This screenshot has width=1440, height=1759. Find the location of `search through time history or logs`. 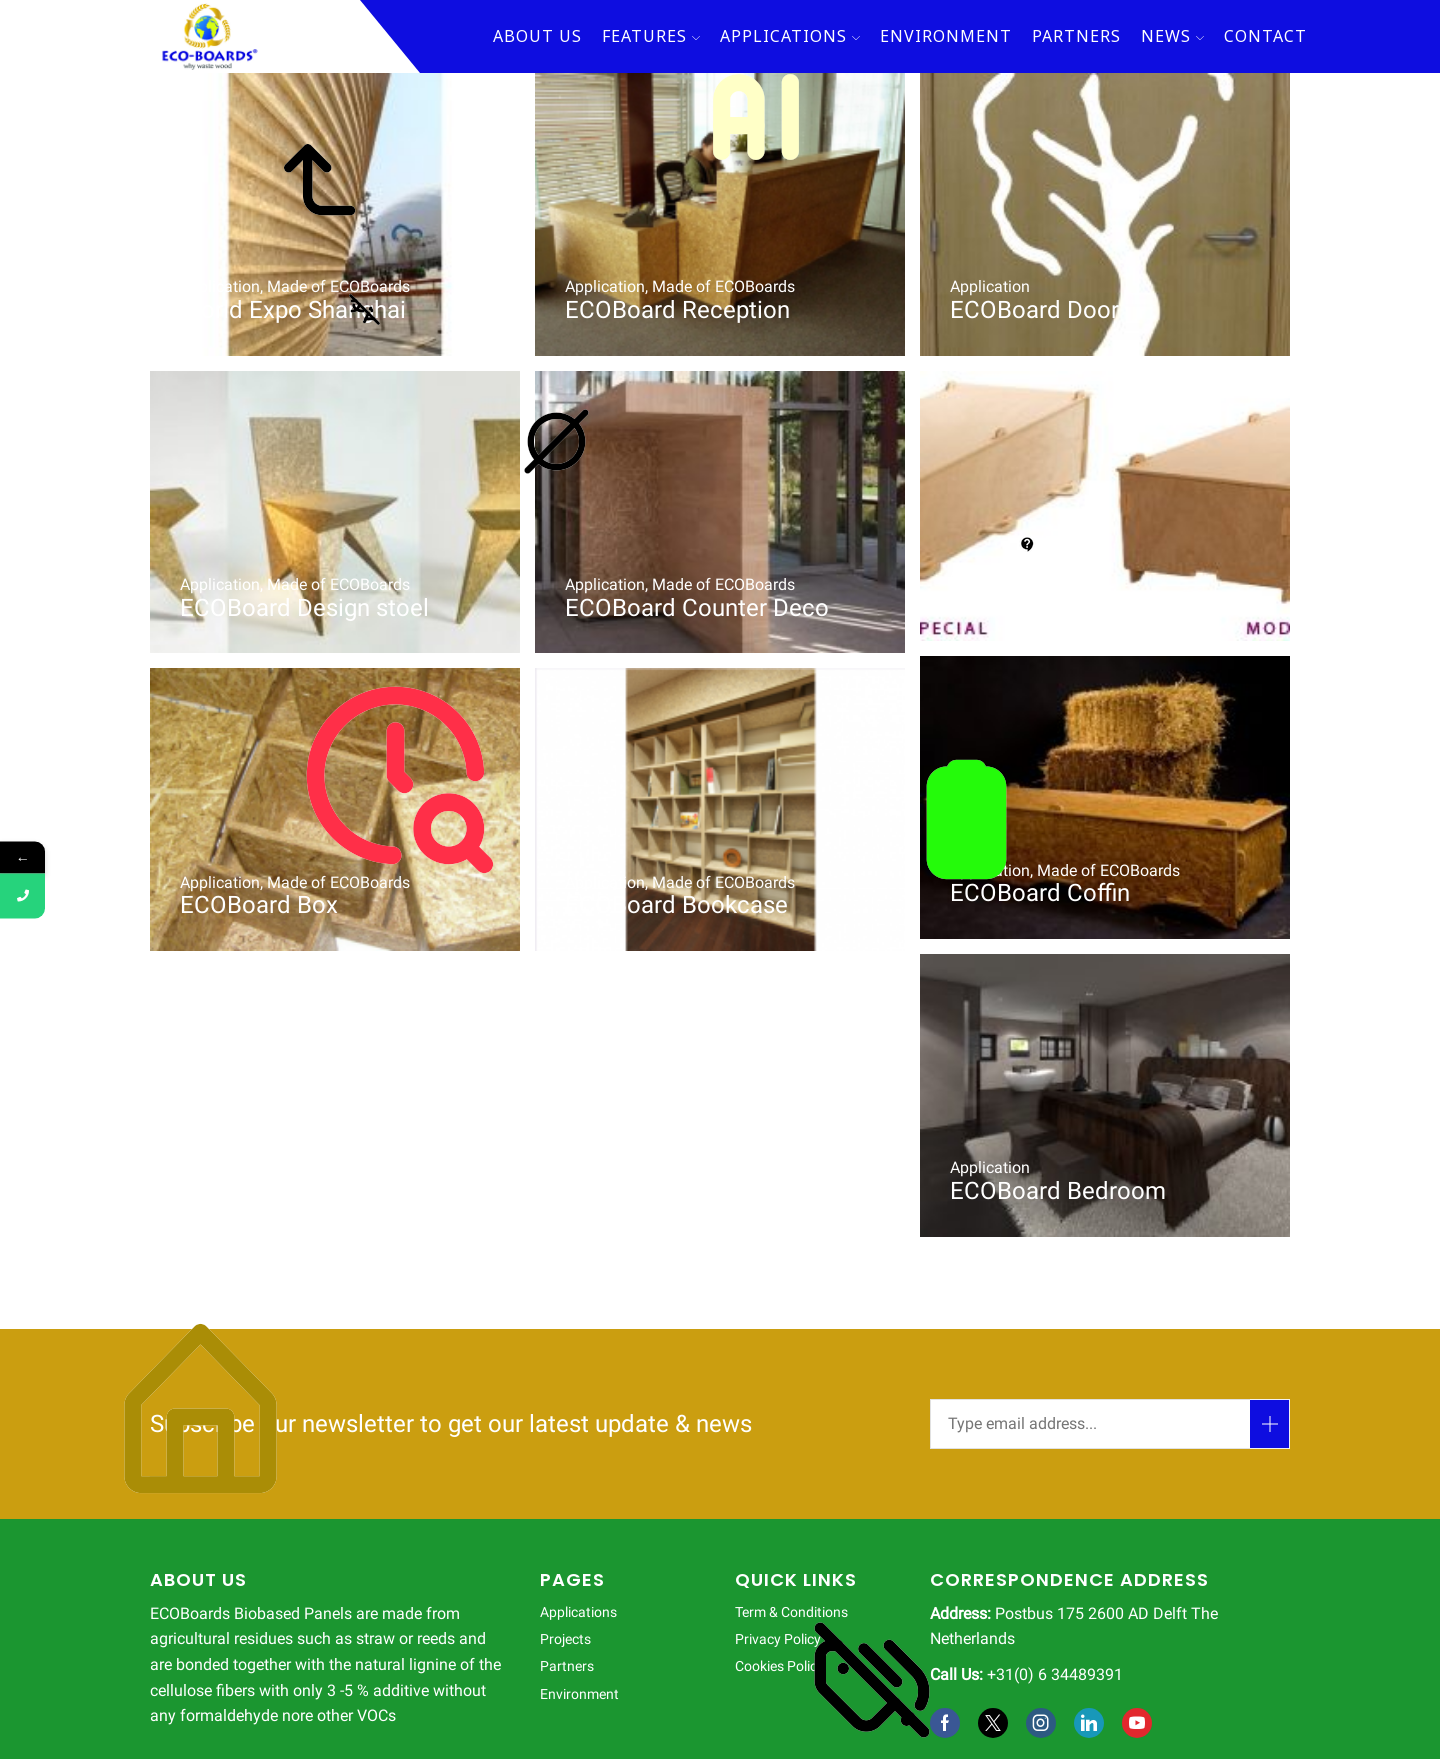

search through time history or logs is located at coordinates (395, 775).